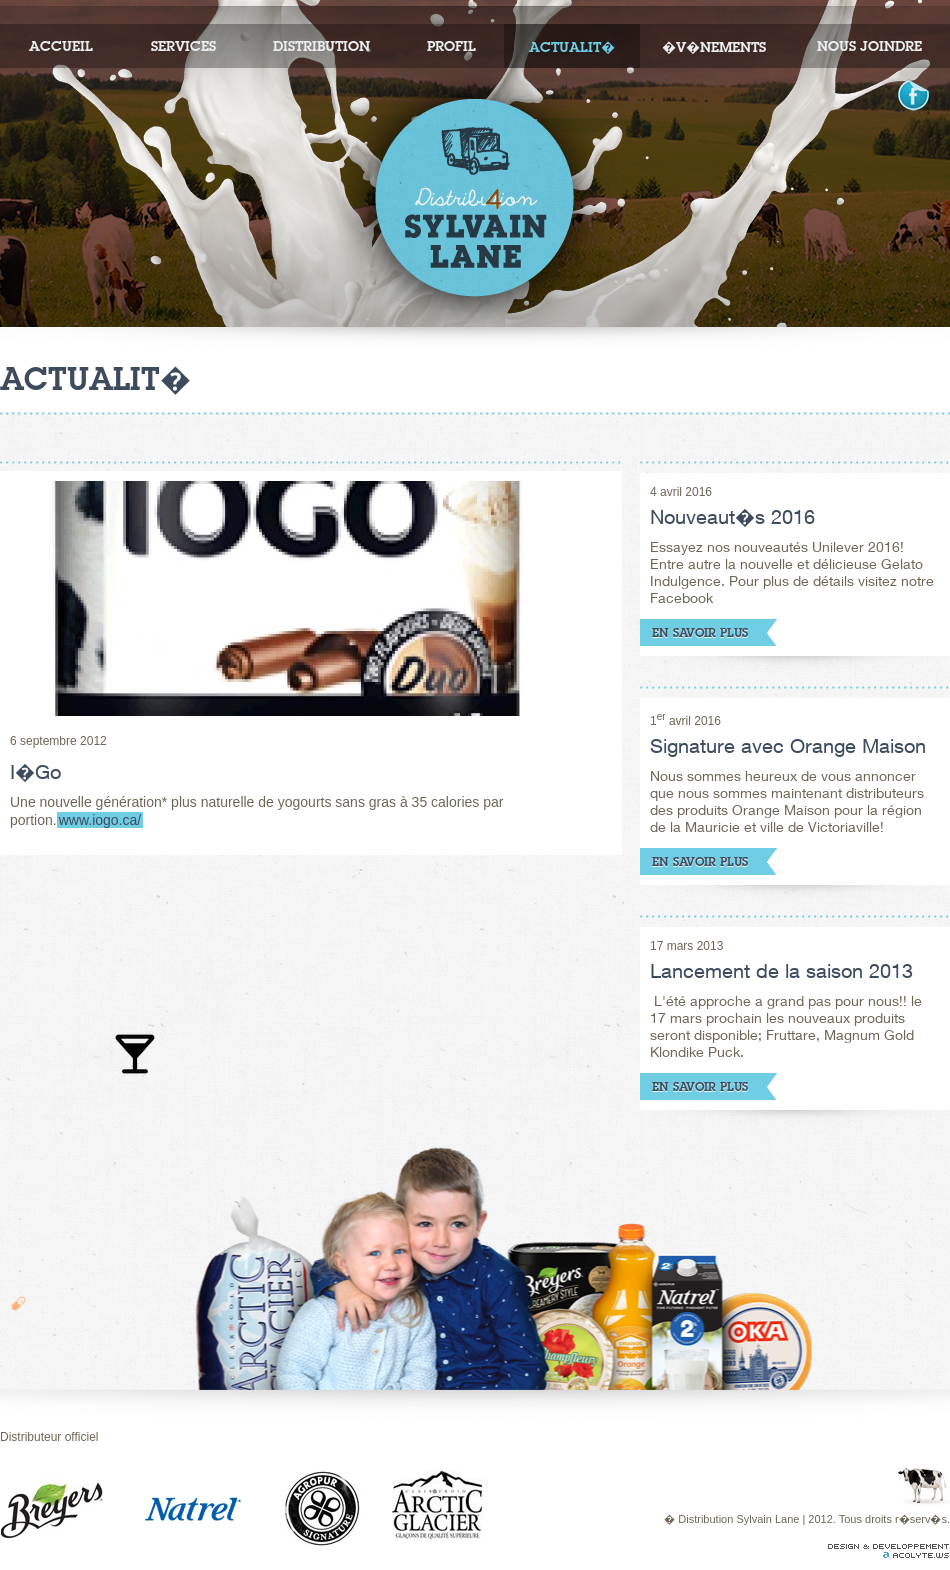  Describe the element at coordinates (494, 199) in the screenshot. I see `indicates step four in a multi-step process` at that location.